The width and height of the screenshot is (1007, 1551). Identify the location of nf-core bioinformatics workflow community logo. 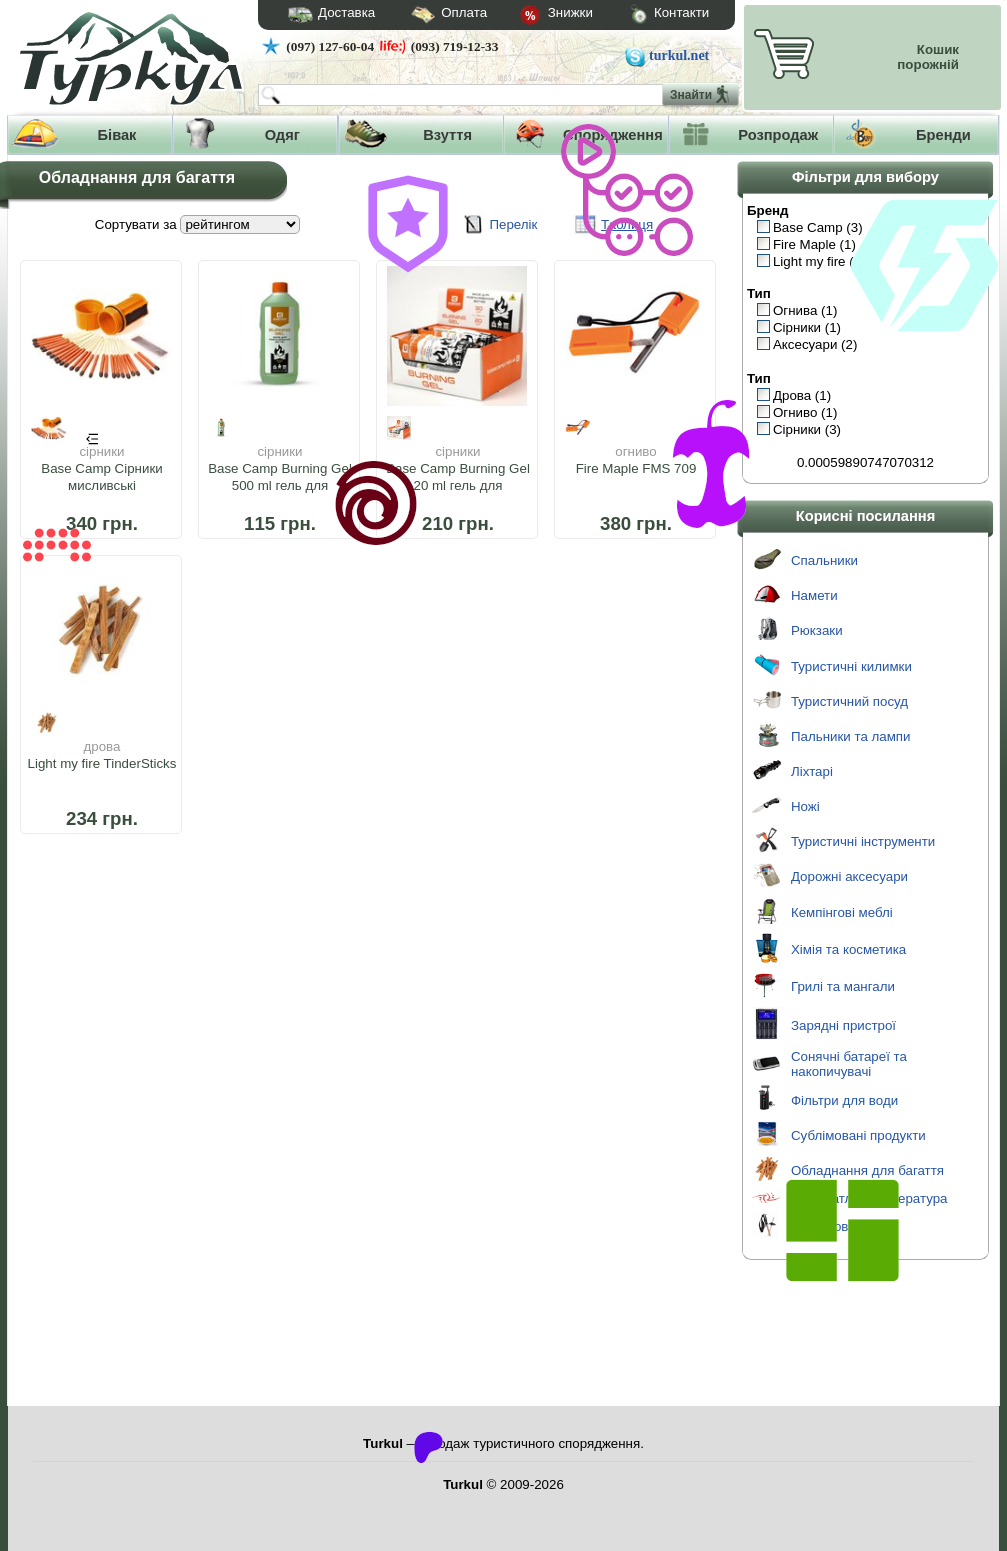
(711, 464).